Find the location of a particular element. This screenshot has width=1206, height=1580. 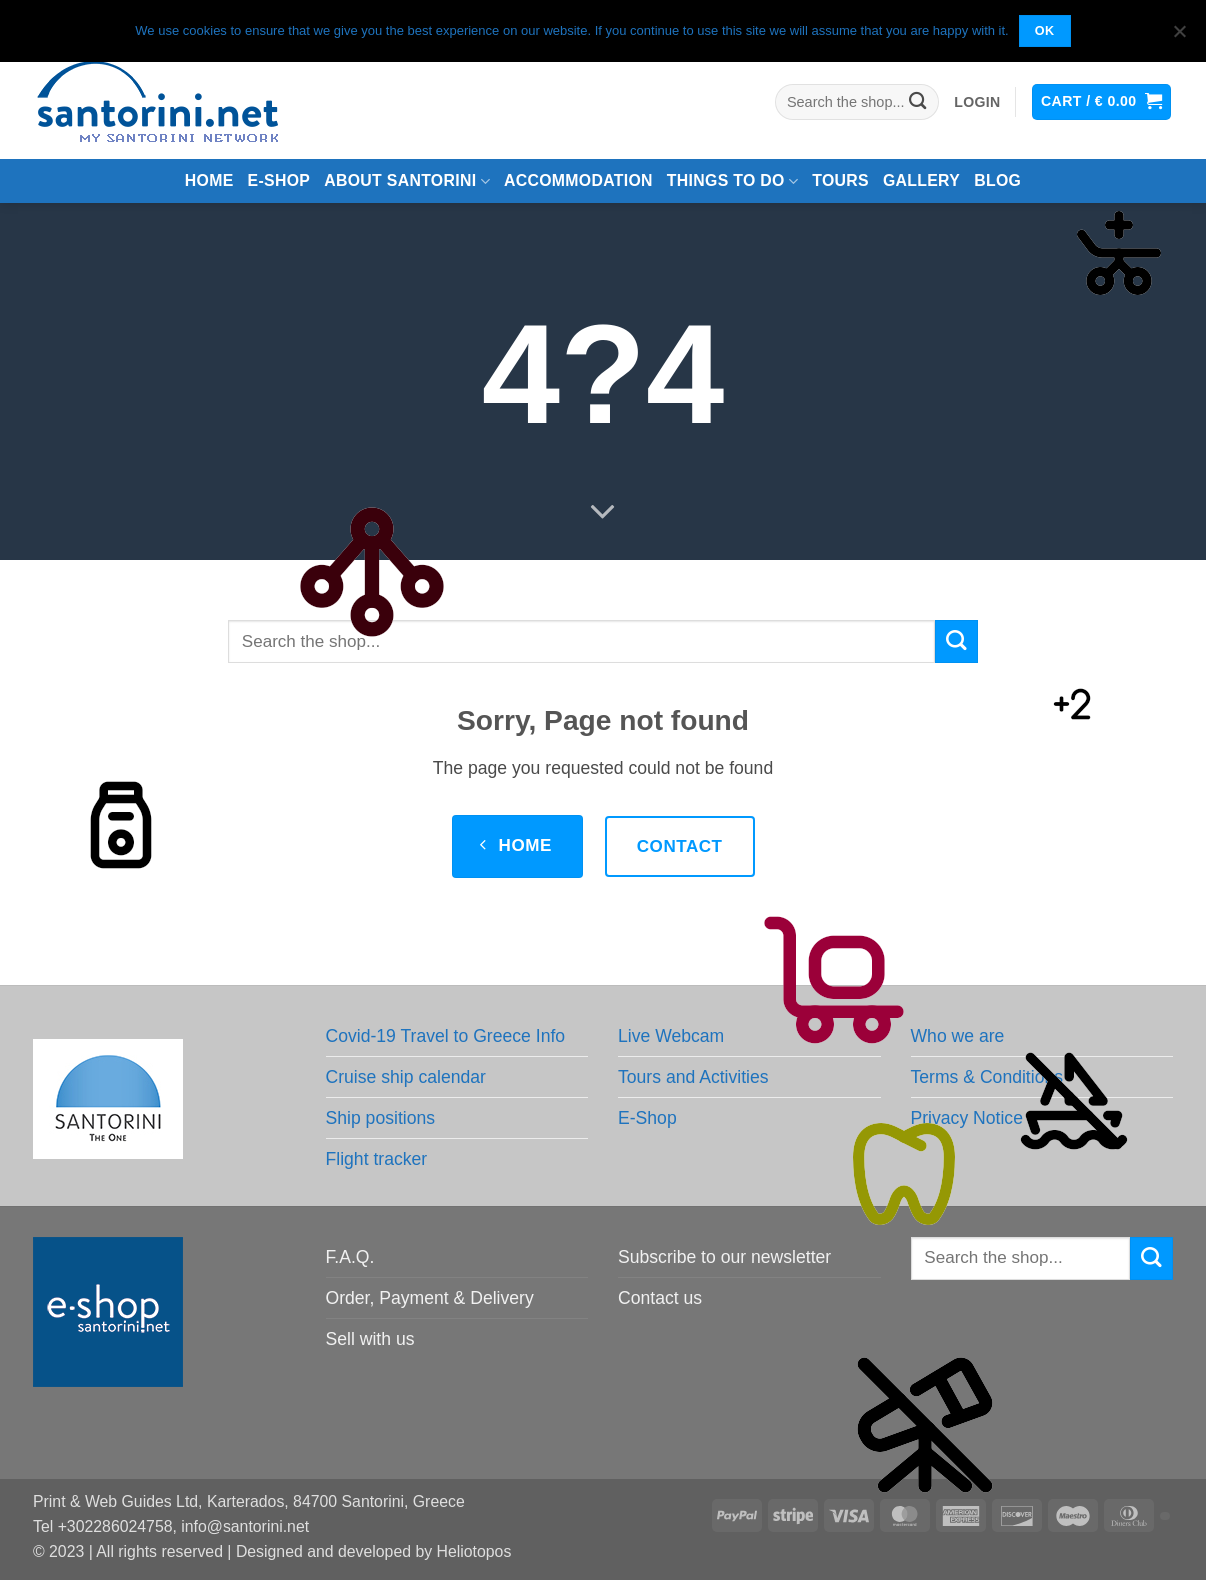

sailing or boating unavailable is located at coordinates (1074, 1101).